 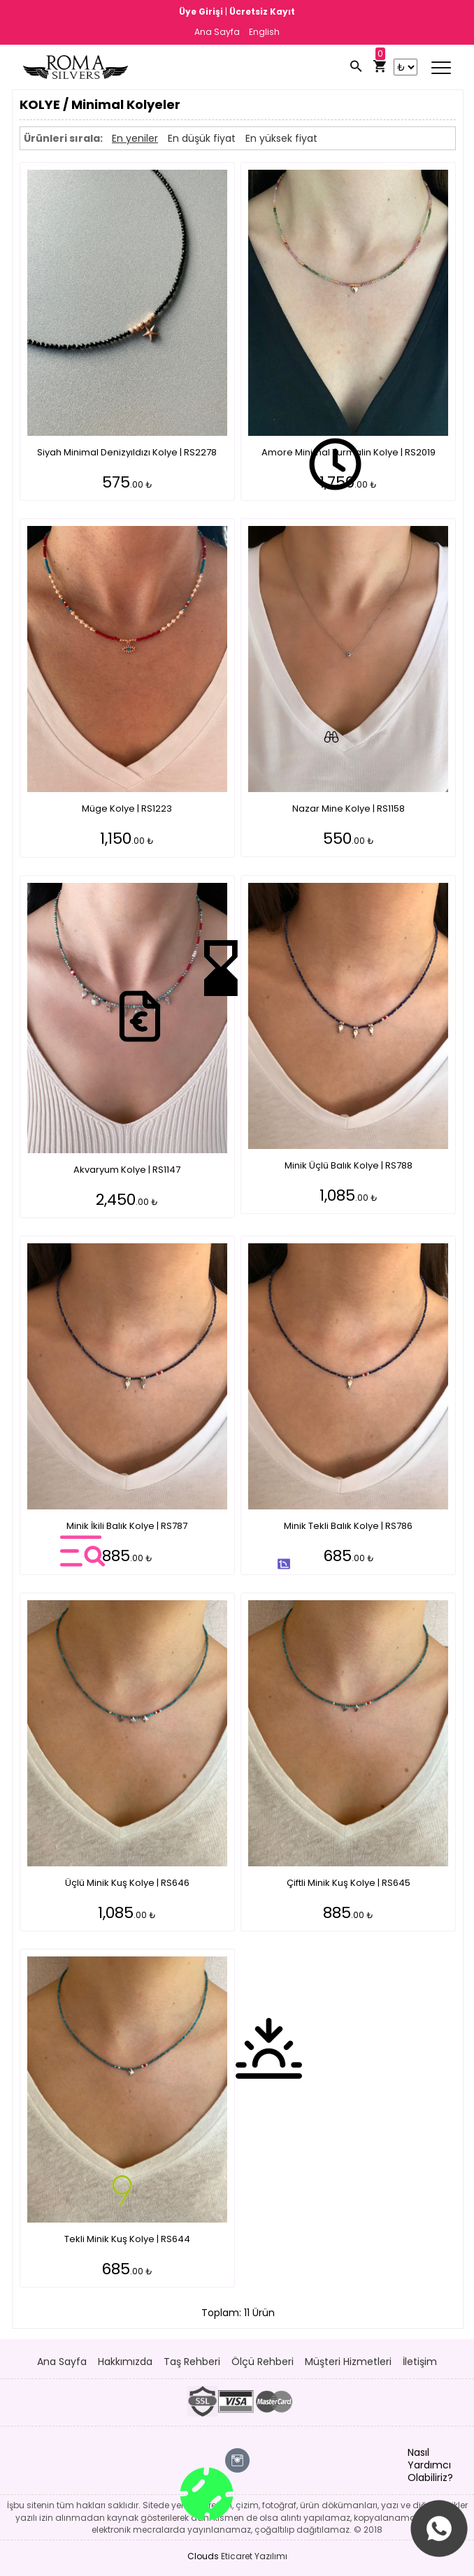 What do you see at coordinates (80, 1551) in the screenshot?
I see `search within a list or document` at bounding box center [80, 1551].